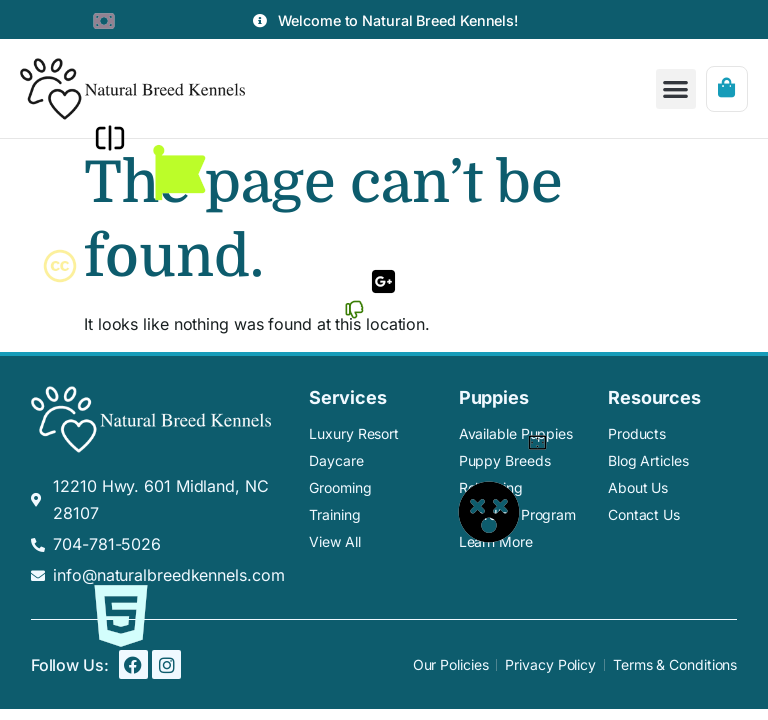 This screenshot has height=720, width=768. What do you see at coordinates (104, 21) in the screenshot?
I see `view payment or billing information` at bounding box center [104, 21].